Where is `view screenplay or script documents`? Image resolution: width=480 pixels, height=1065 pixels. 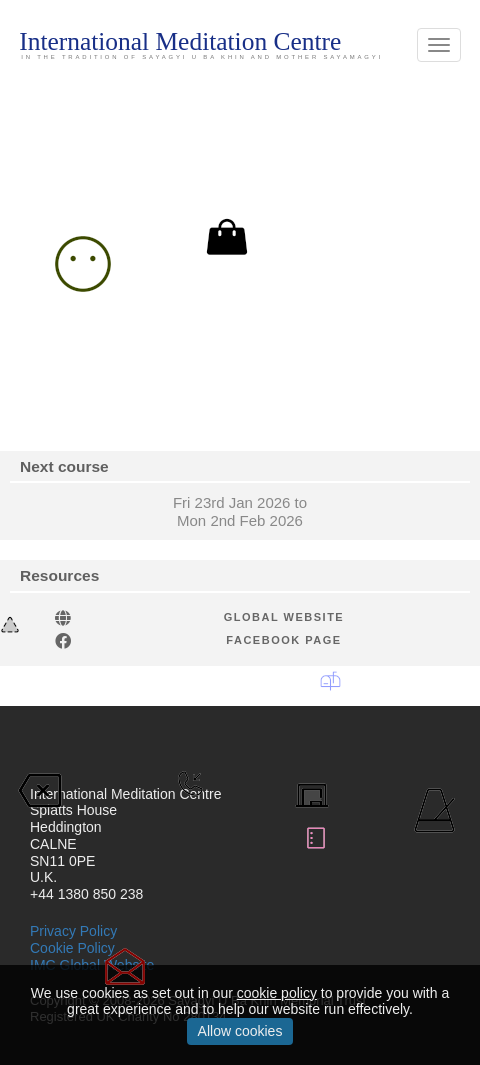
view screenplay or script documents is located at coordinates (316, 838).